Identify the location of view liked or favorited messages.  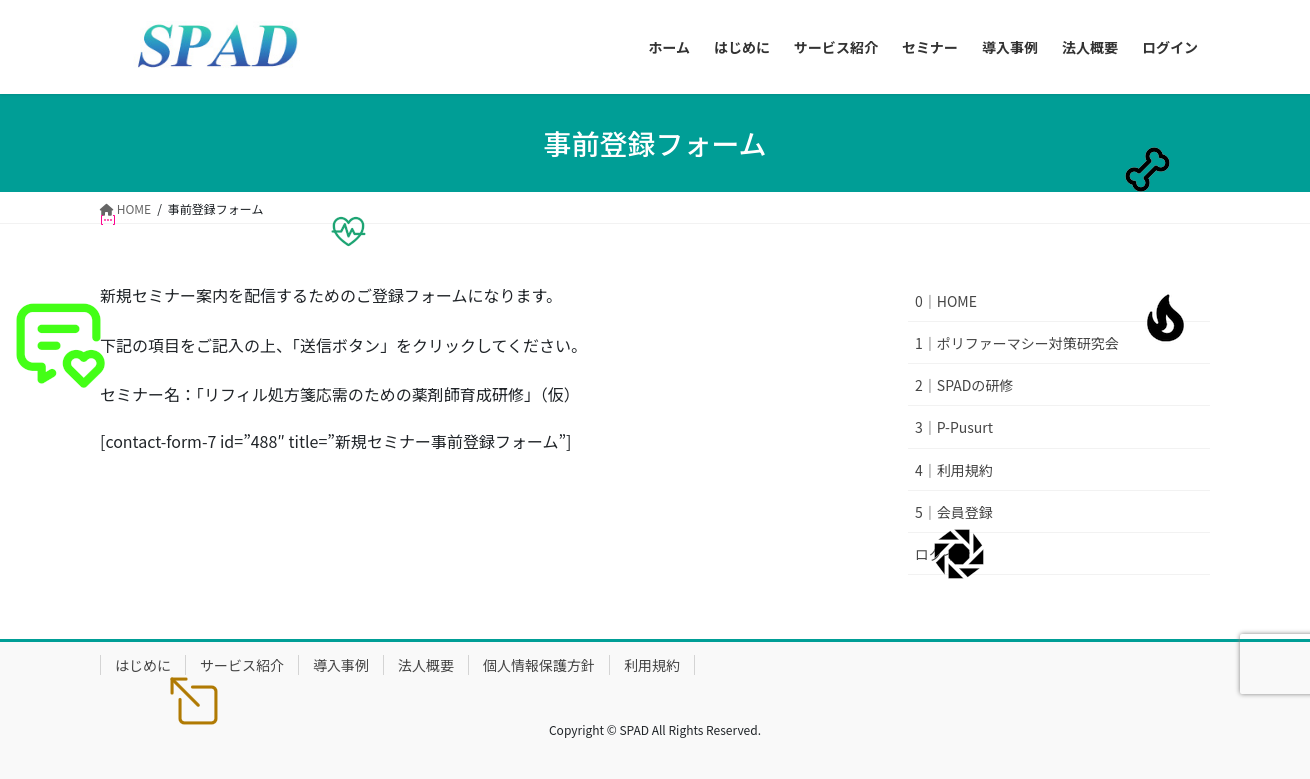
(58, 341).